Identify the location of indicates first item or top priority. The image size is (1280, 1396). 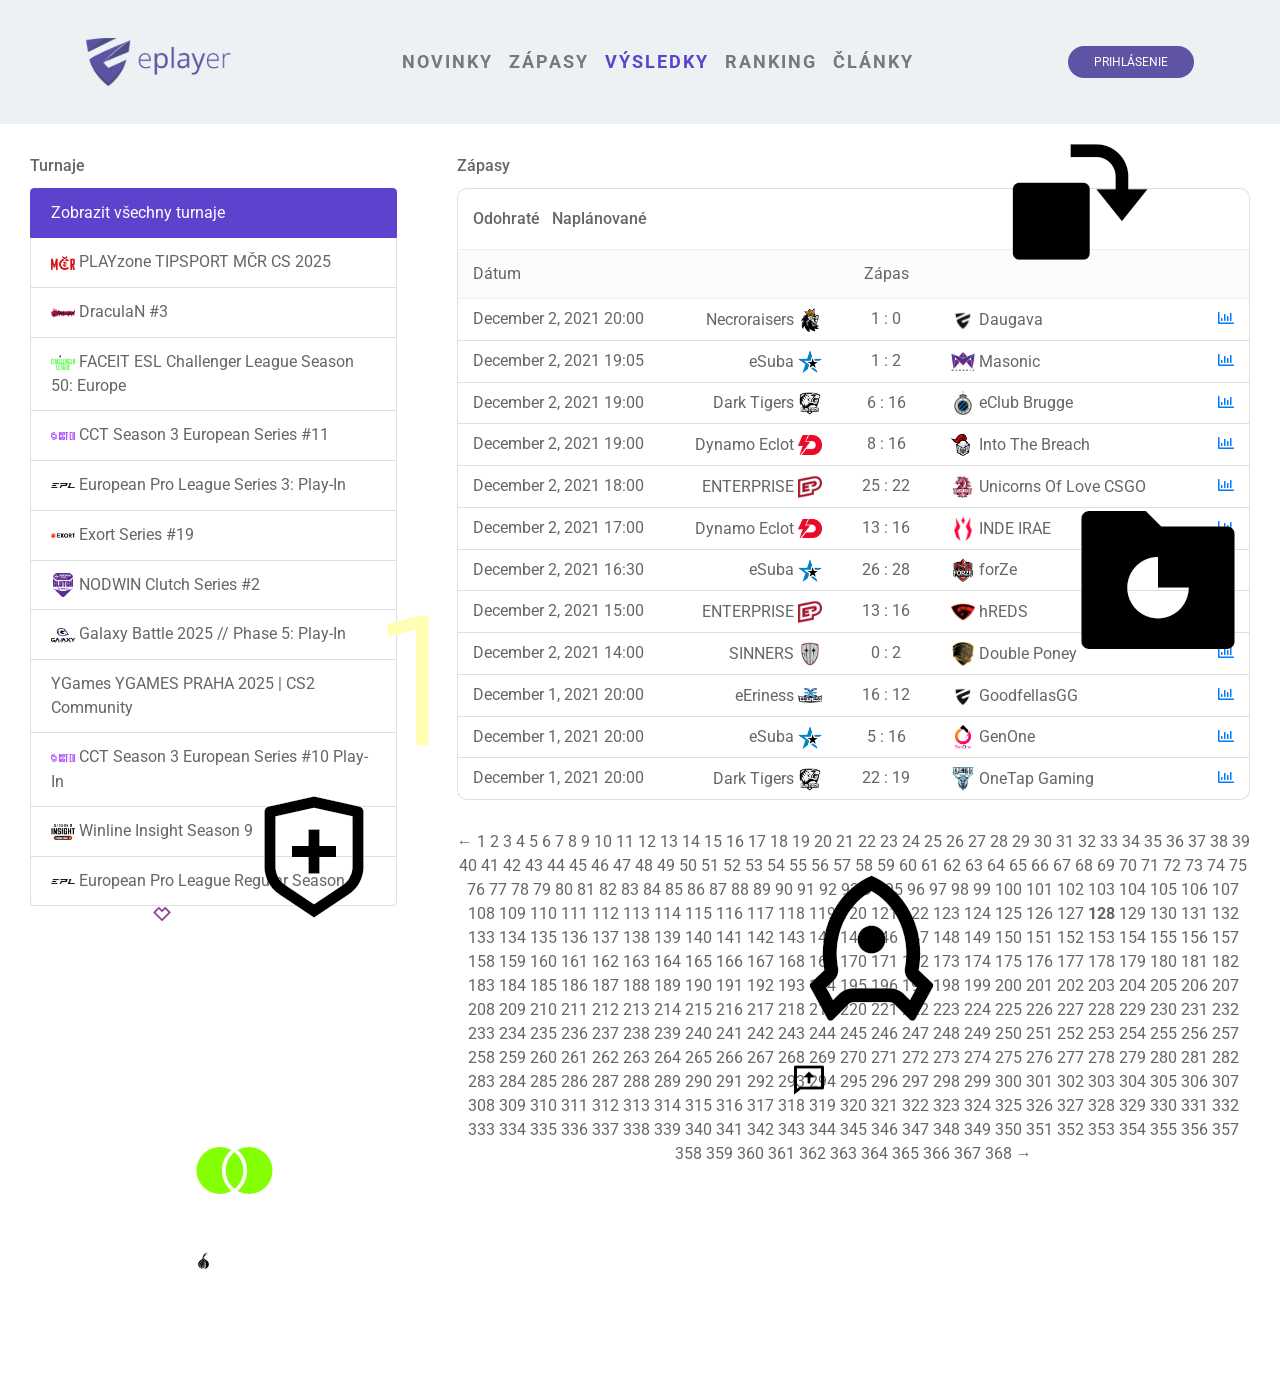
(416, 682).